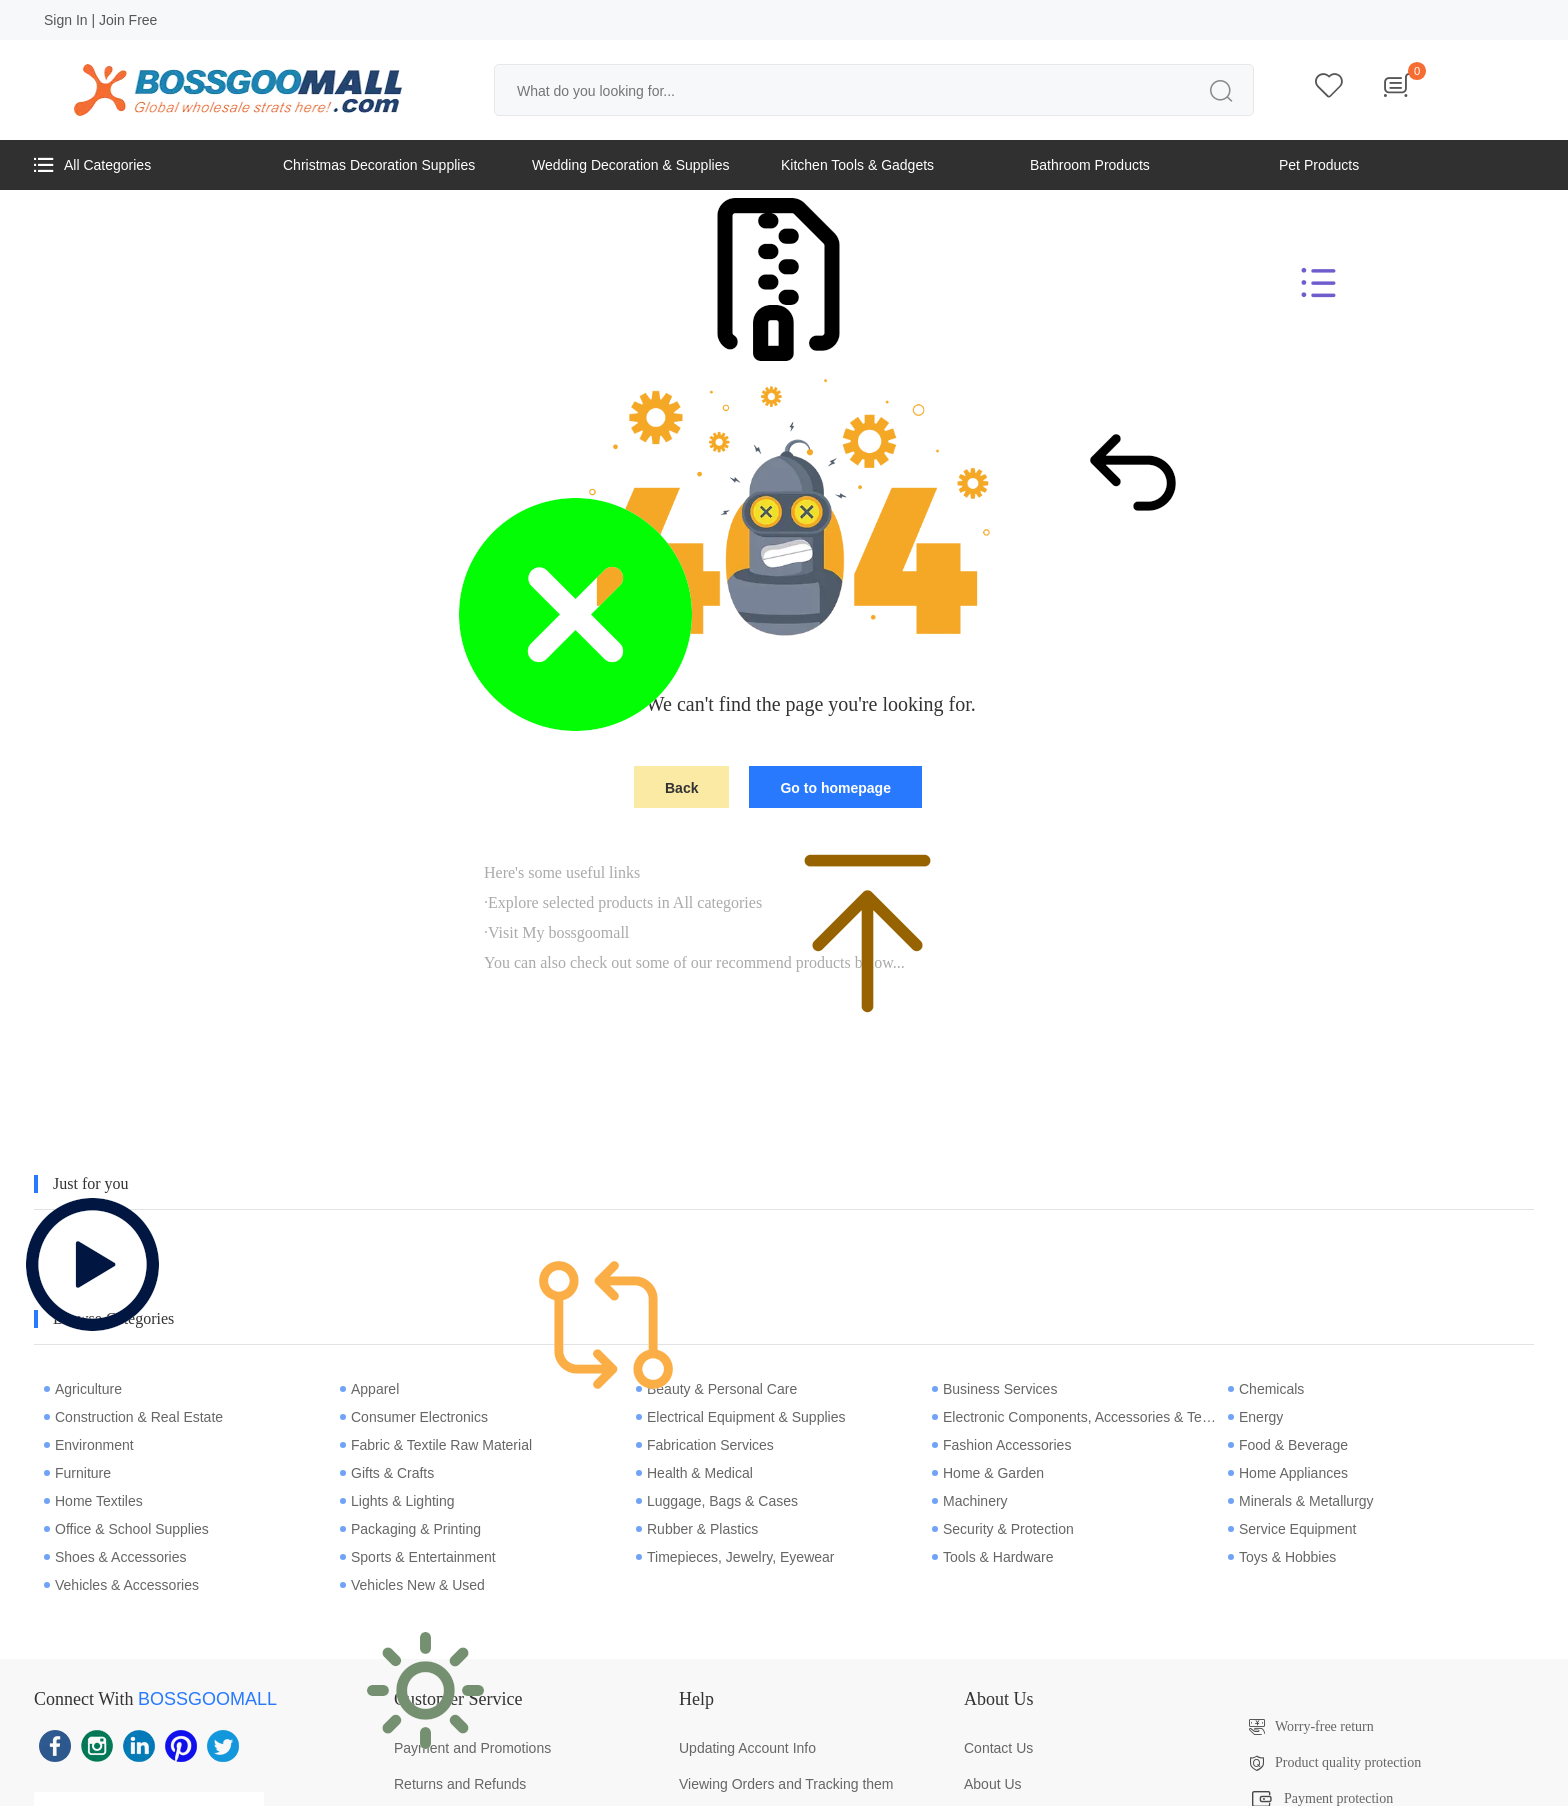 This screenshot has width=1568, height=1806. Describe the element at coordinates (606, 1325) in the screenshot. I see `compare branches or commits in a repository` at that location.